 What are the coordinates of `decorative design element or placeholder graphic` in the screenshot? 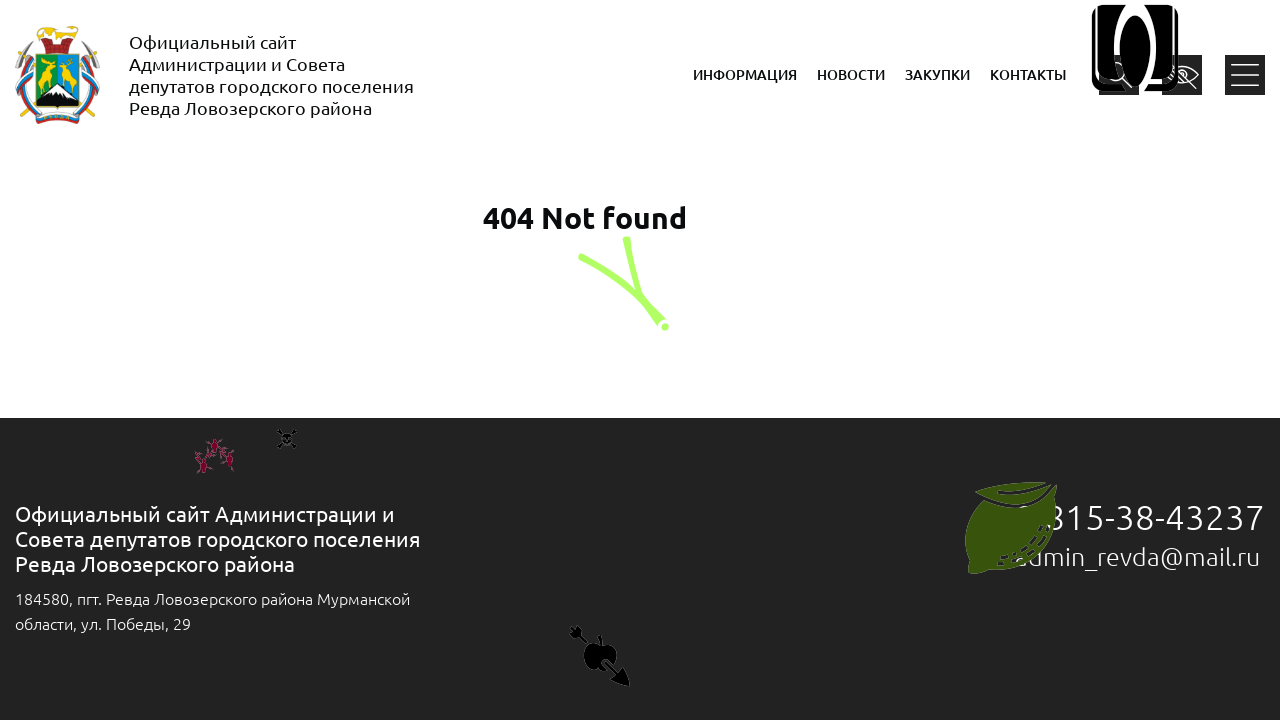 It's located at (1135, 48).